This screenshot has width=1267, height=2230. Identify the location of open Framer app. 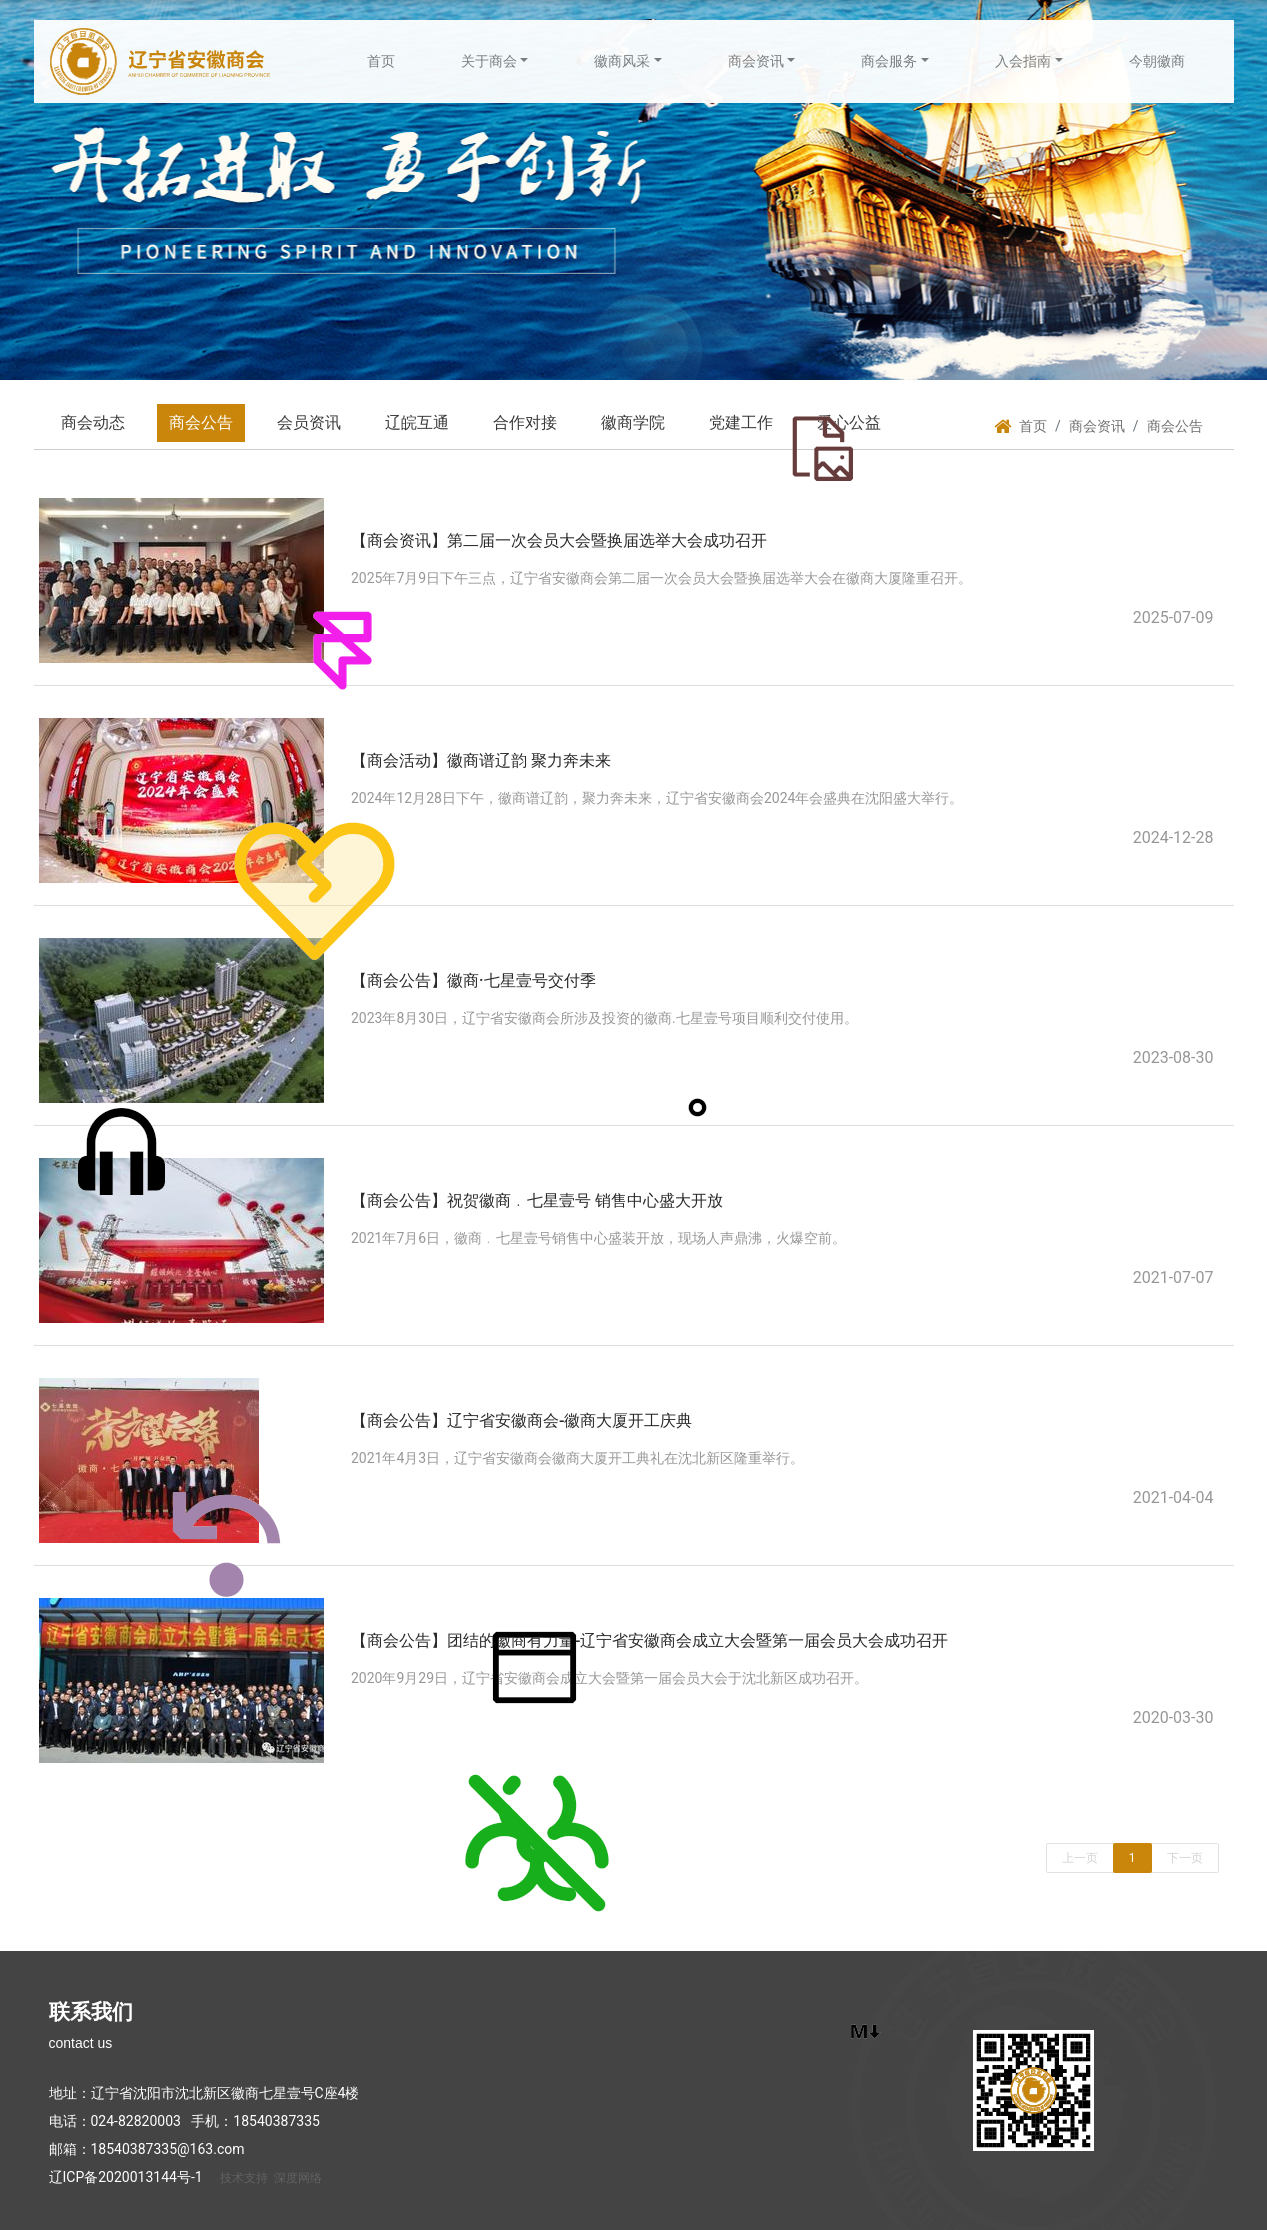
(342, 646).